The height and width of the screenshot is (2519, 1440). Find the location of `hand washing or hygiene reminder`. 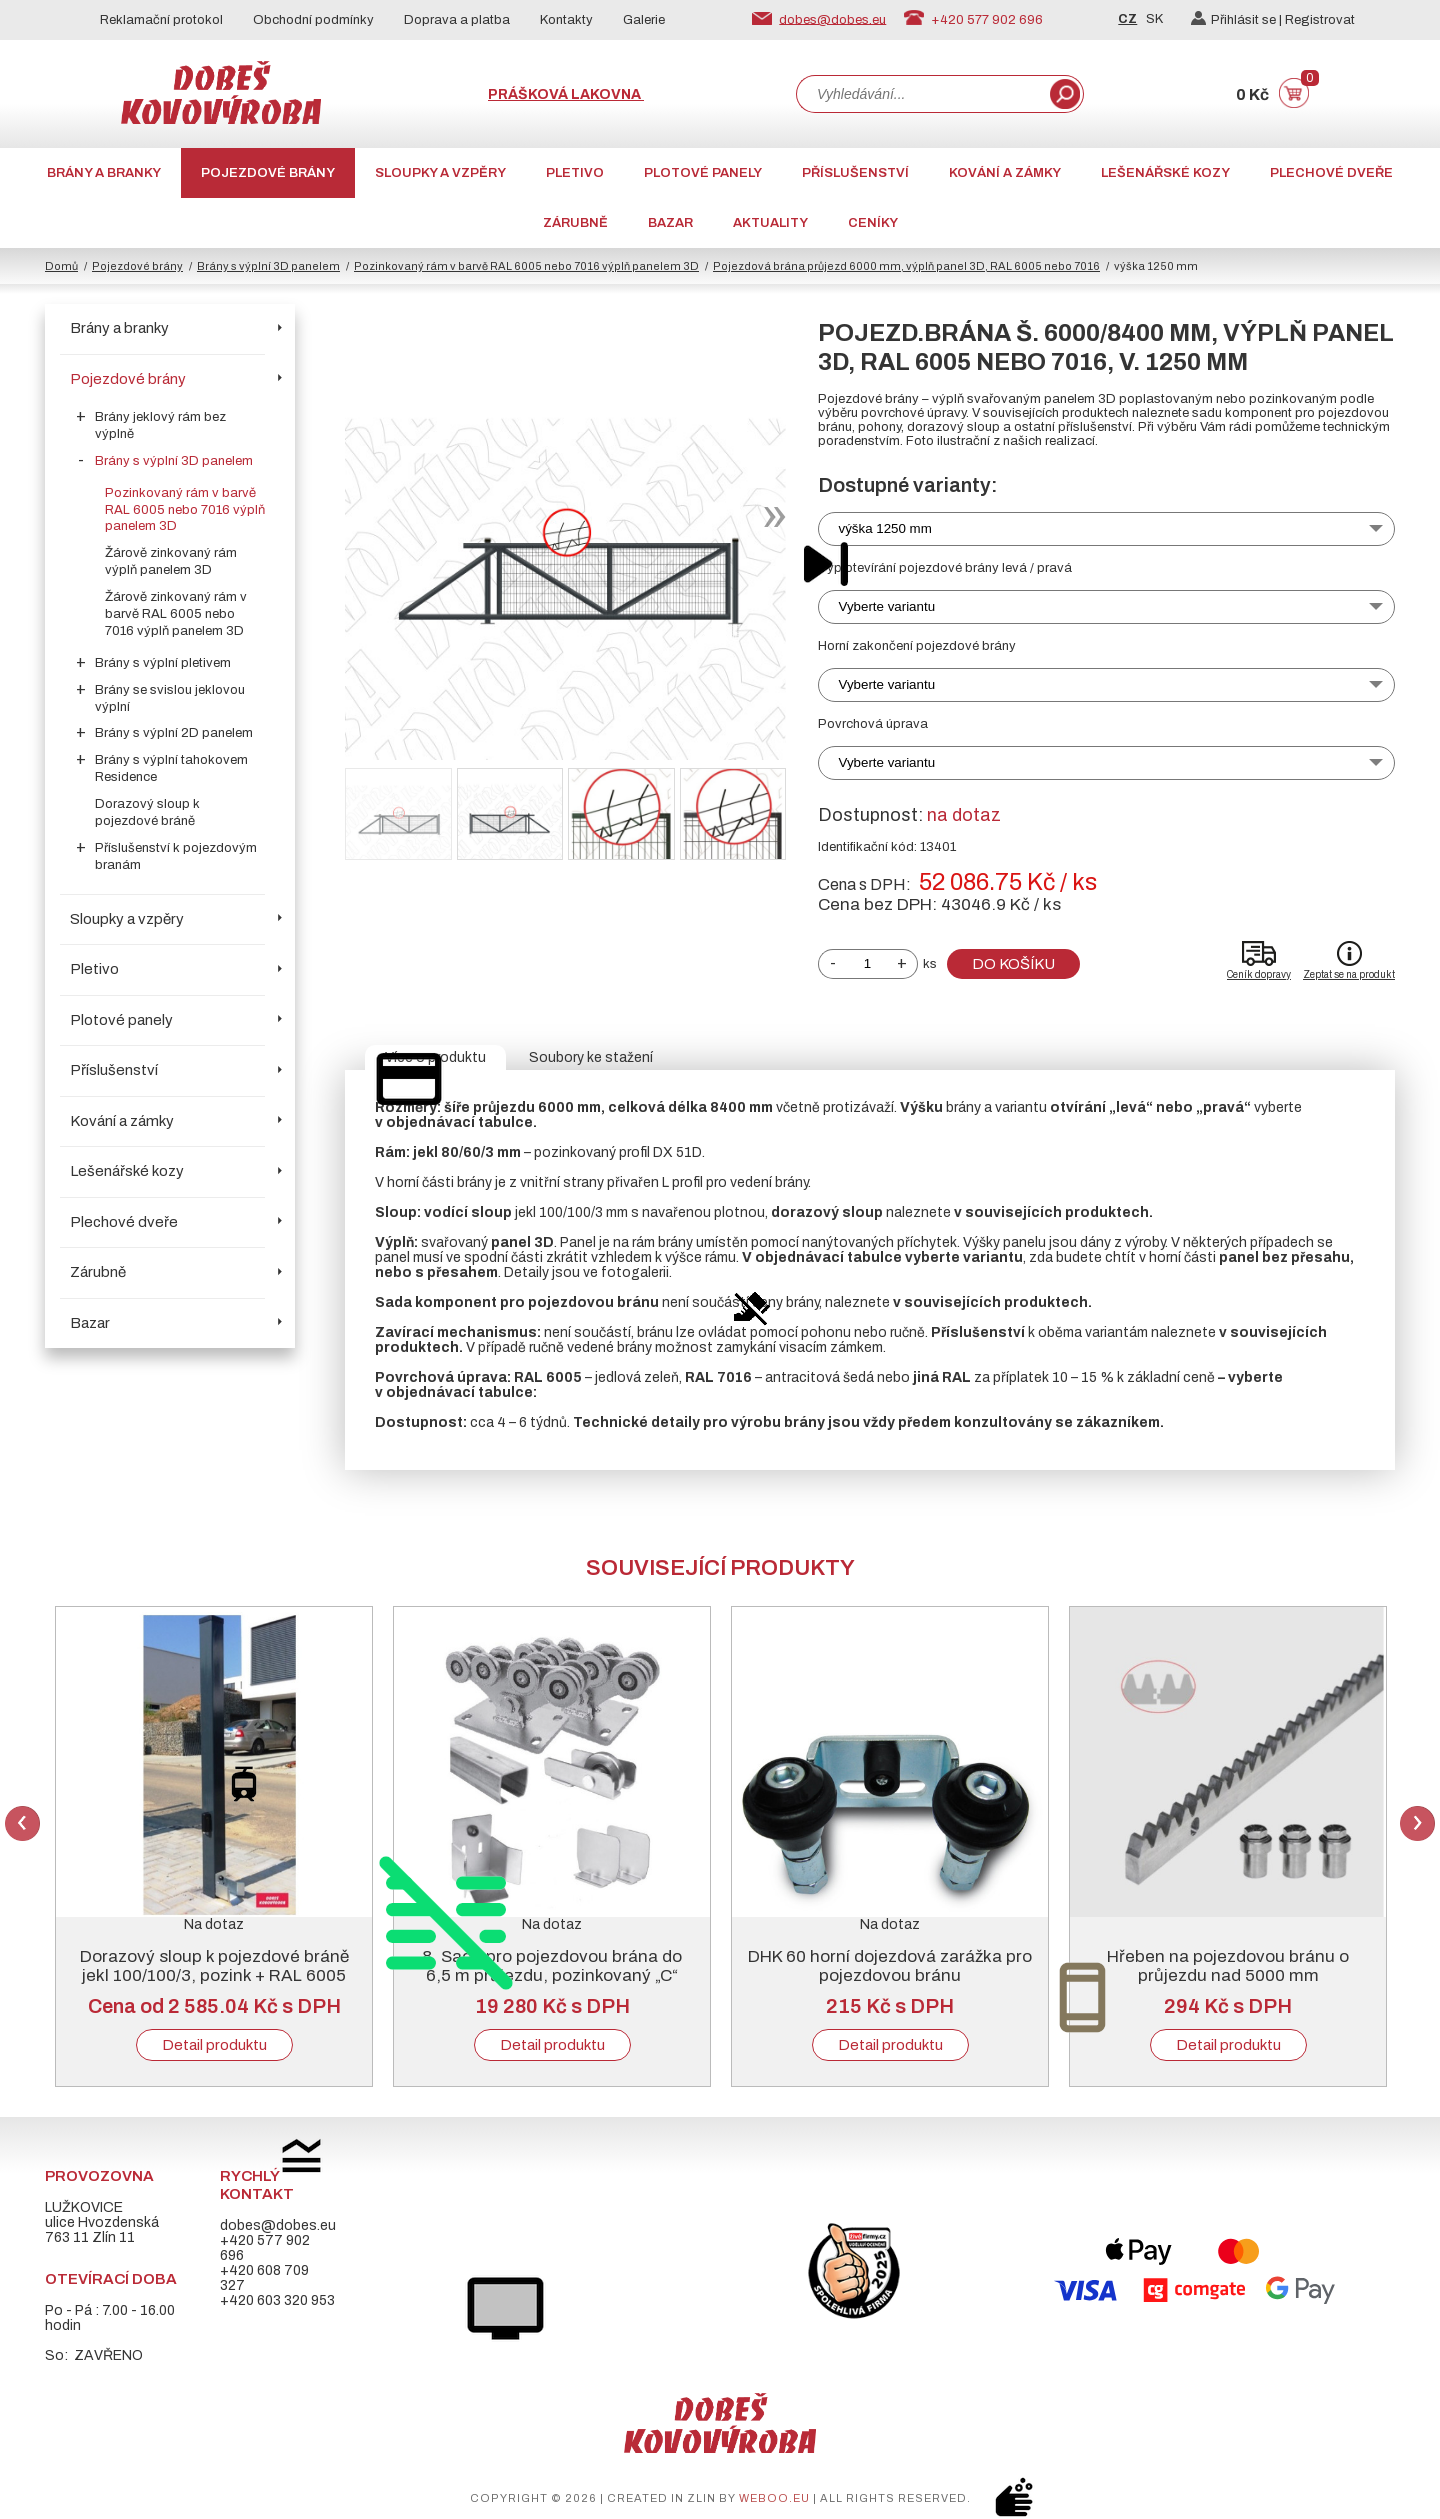

hand washing or hygiene reminder is located at coordinates (1015, 2497).